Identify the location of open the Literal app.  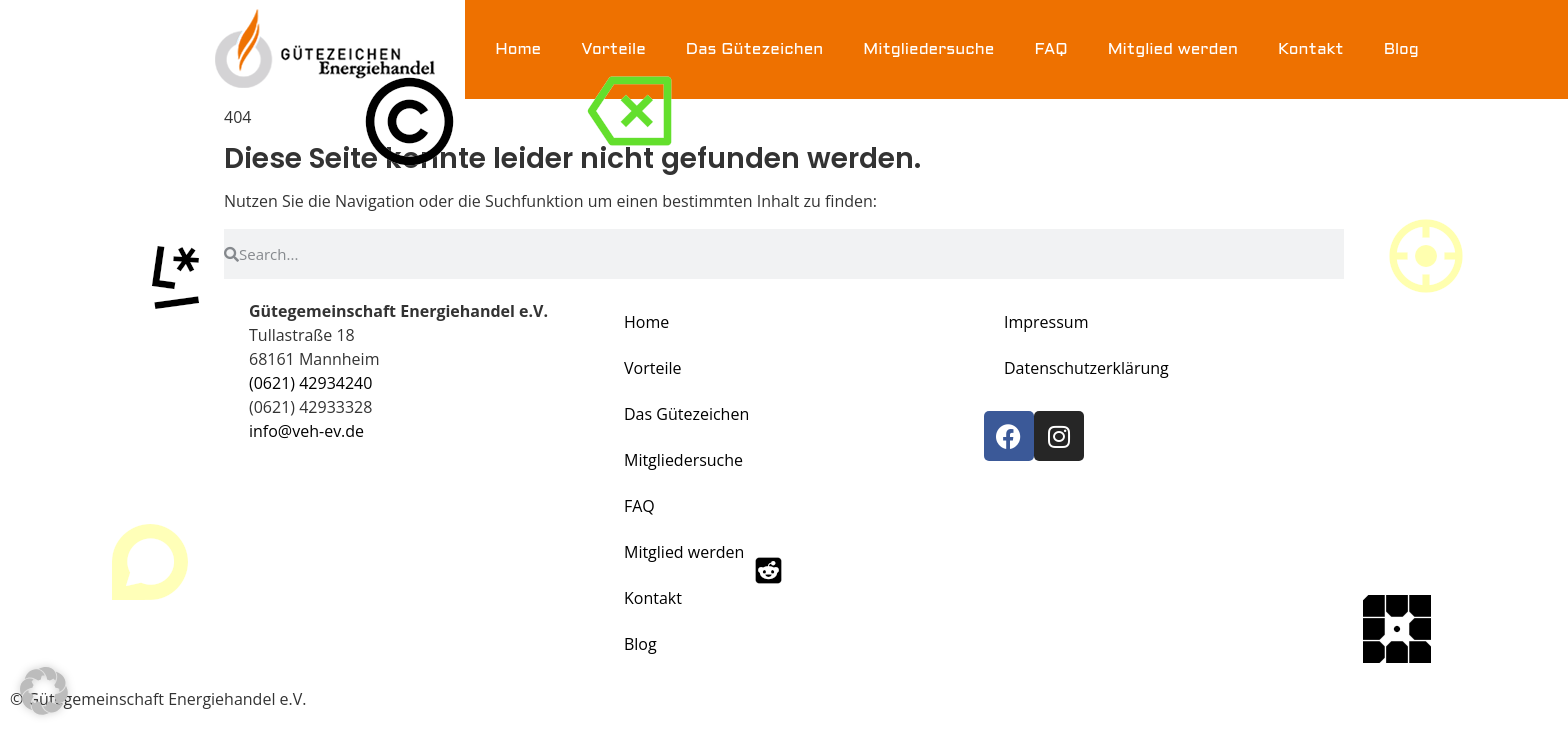
(175, 277).